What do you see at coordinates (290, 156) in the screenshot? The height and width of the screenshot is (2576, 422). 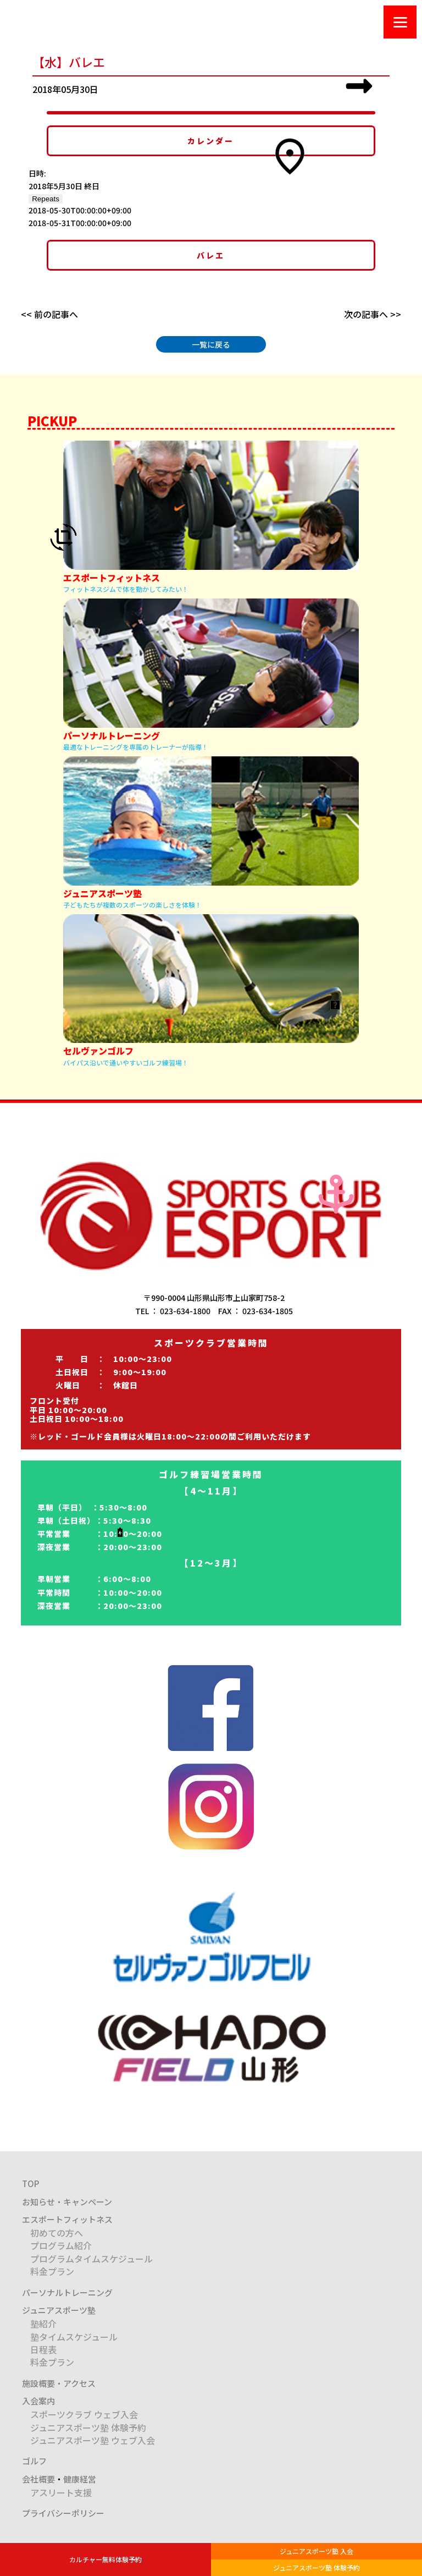 I see `view or select a location on the map` at bounding box center [290, 156].